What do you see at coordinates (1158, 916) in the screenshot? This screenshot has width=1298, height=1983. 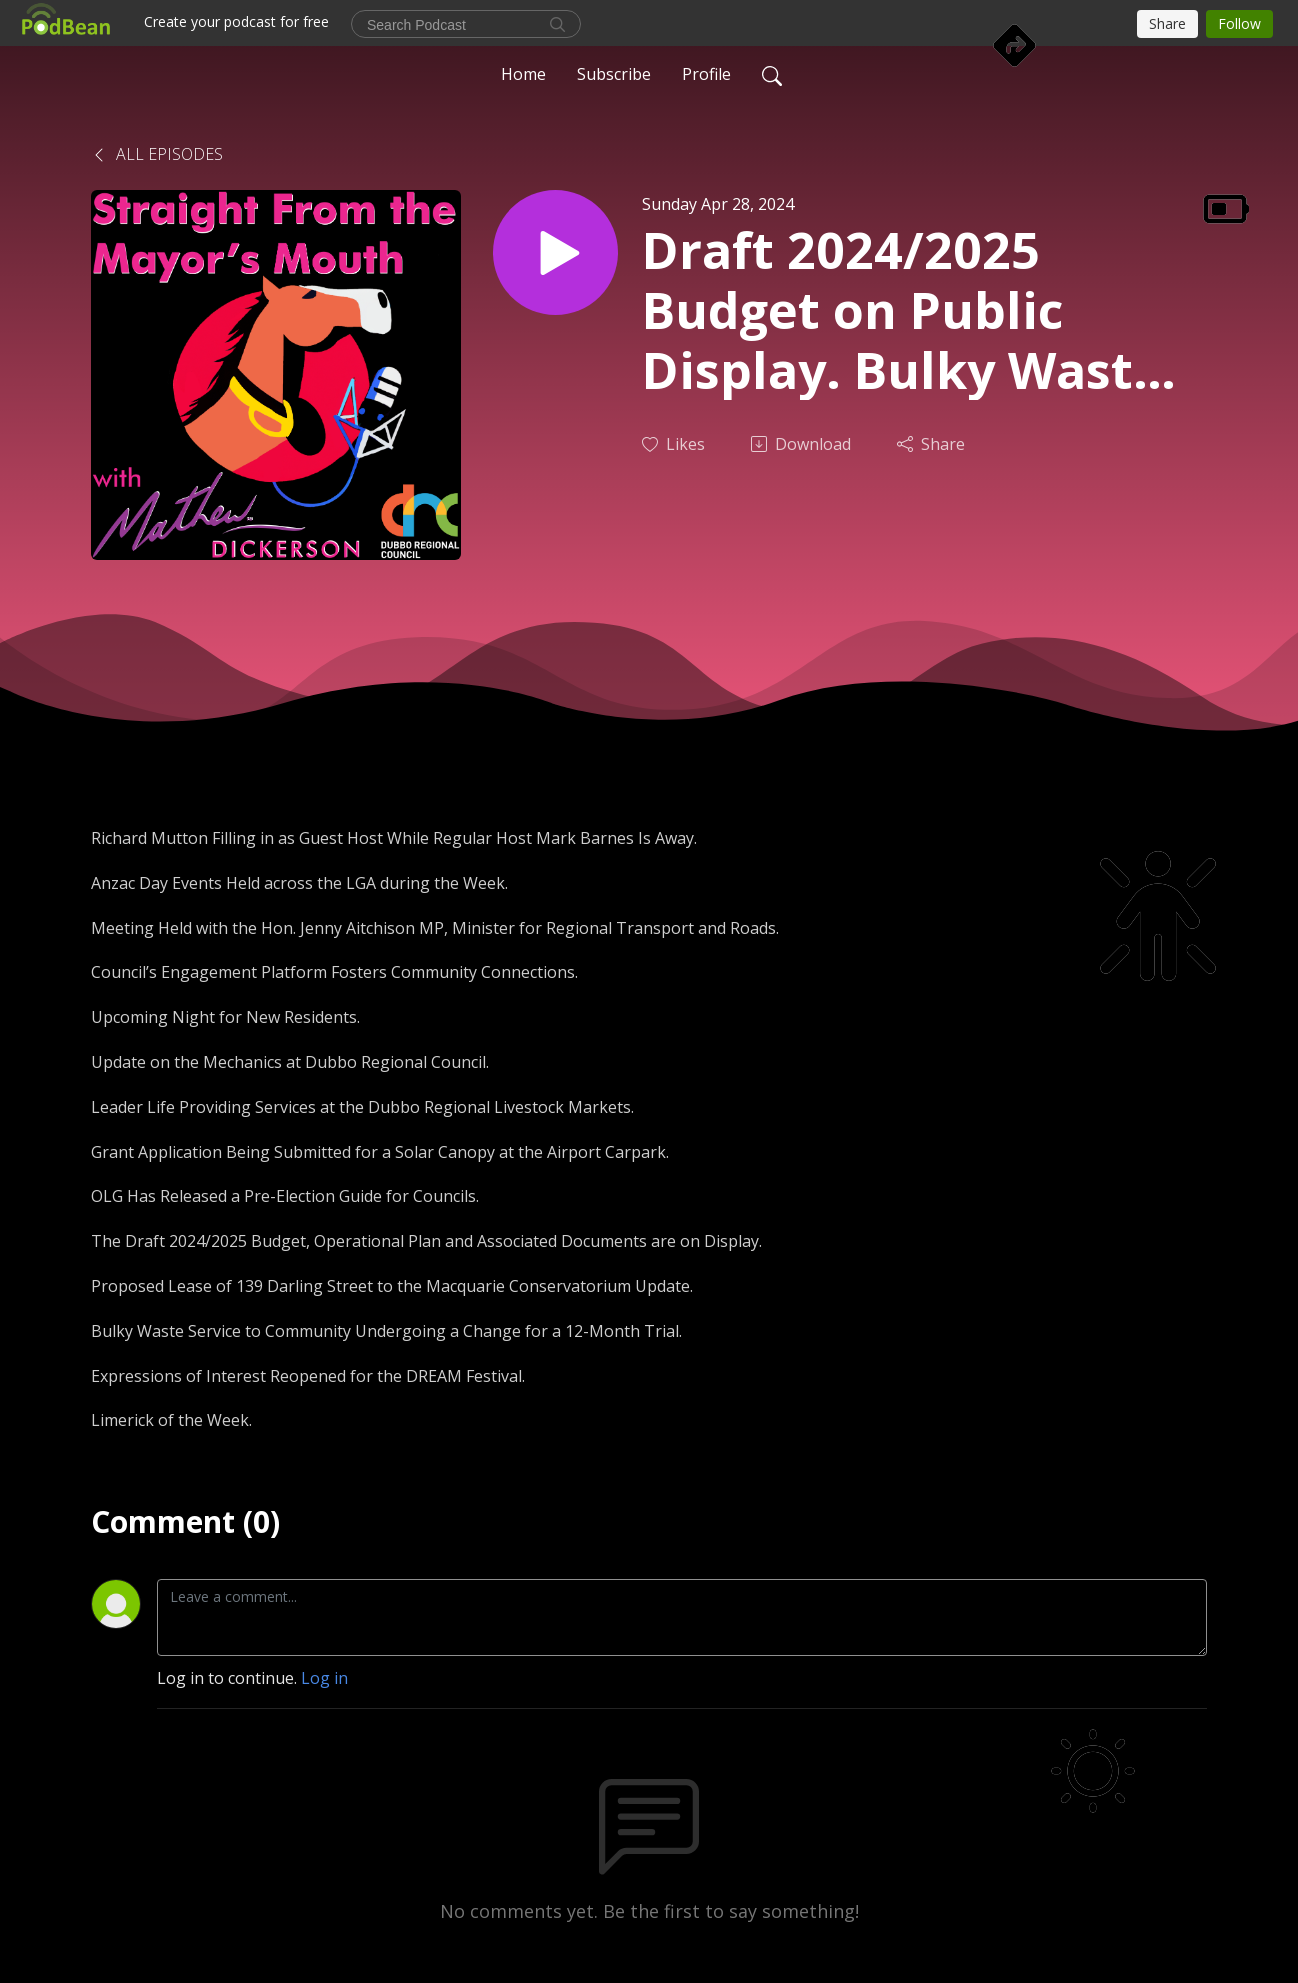 I see `view user presence or active status` at bounding box center [1158, 916].